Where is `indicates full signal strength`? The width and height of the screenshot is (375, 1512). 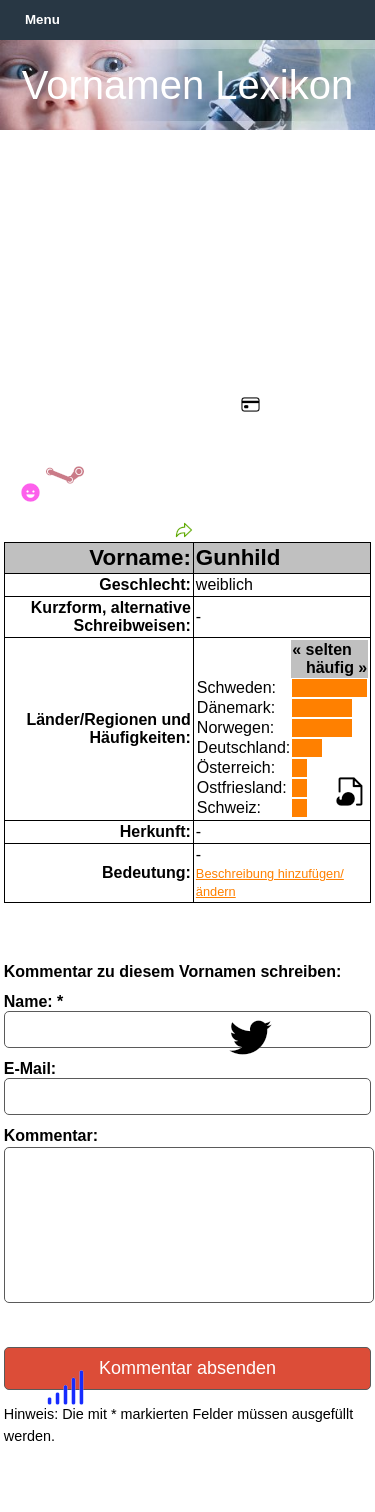 indicates full signal strength is located at coordinates (65, 1387).